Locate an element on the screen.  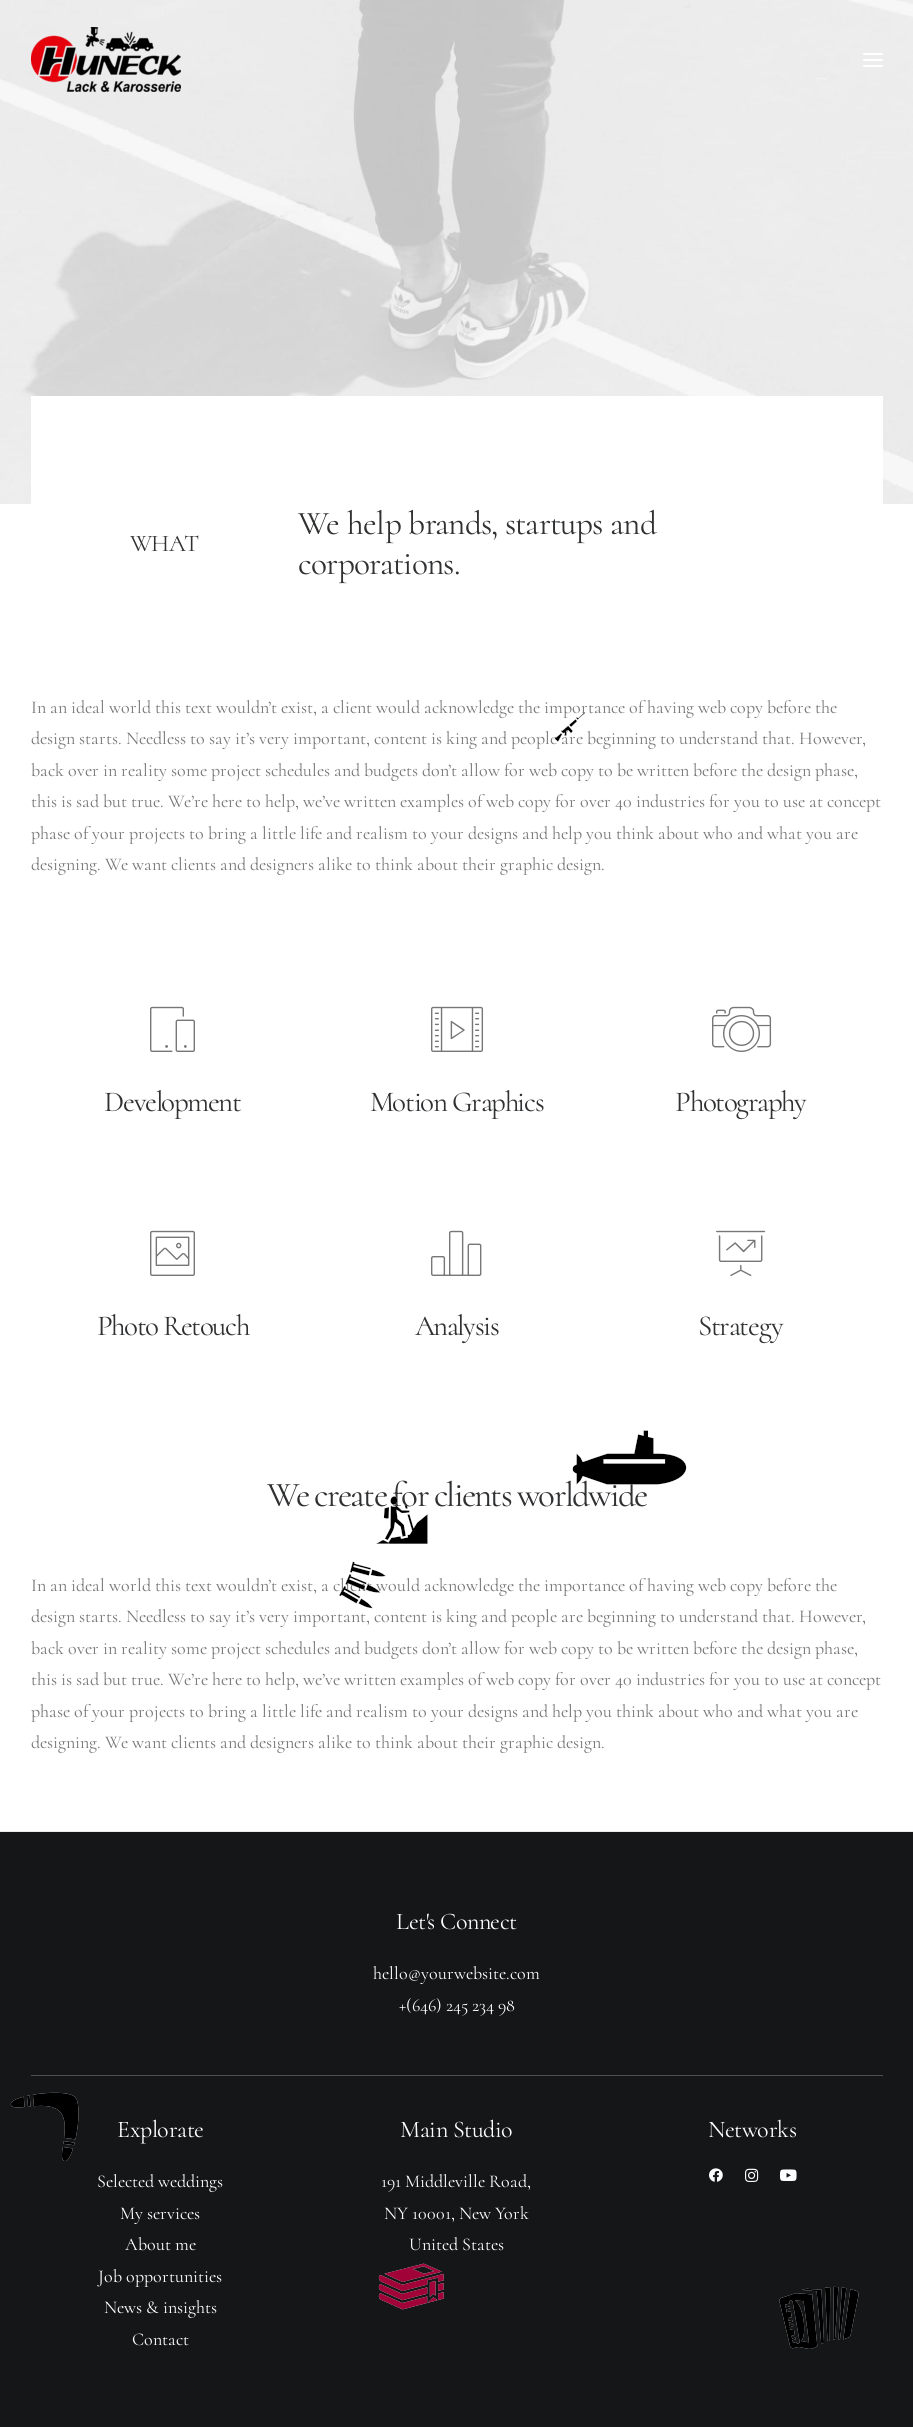
navigate to submarine or underwater vessel section is located at coordinates (629, 1457).